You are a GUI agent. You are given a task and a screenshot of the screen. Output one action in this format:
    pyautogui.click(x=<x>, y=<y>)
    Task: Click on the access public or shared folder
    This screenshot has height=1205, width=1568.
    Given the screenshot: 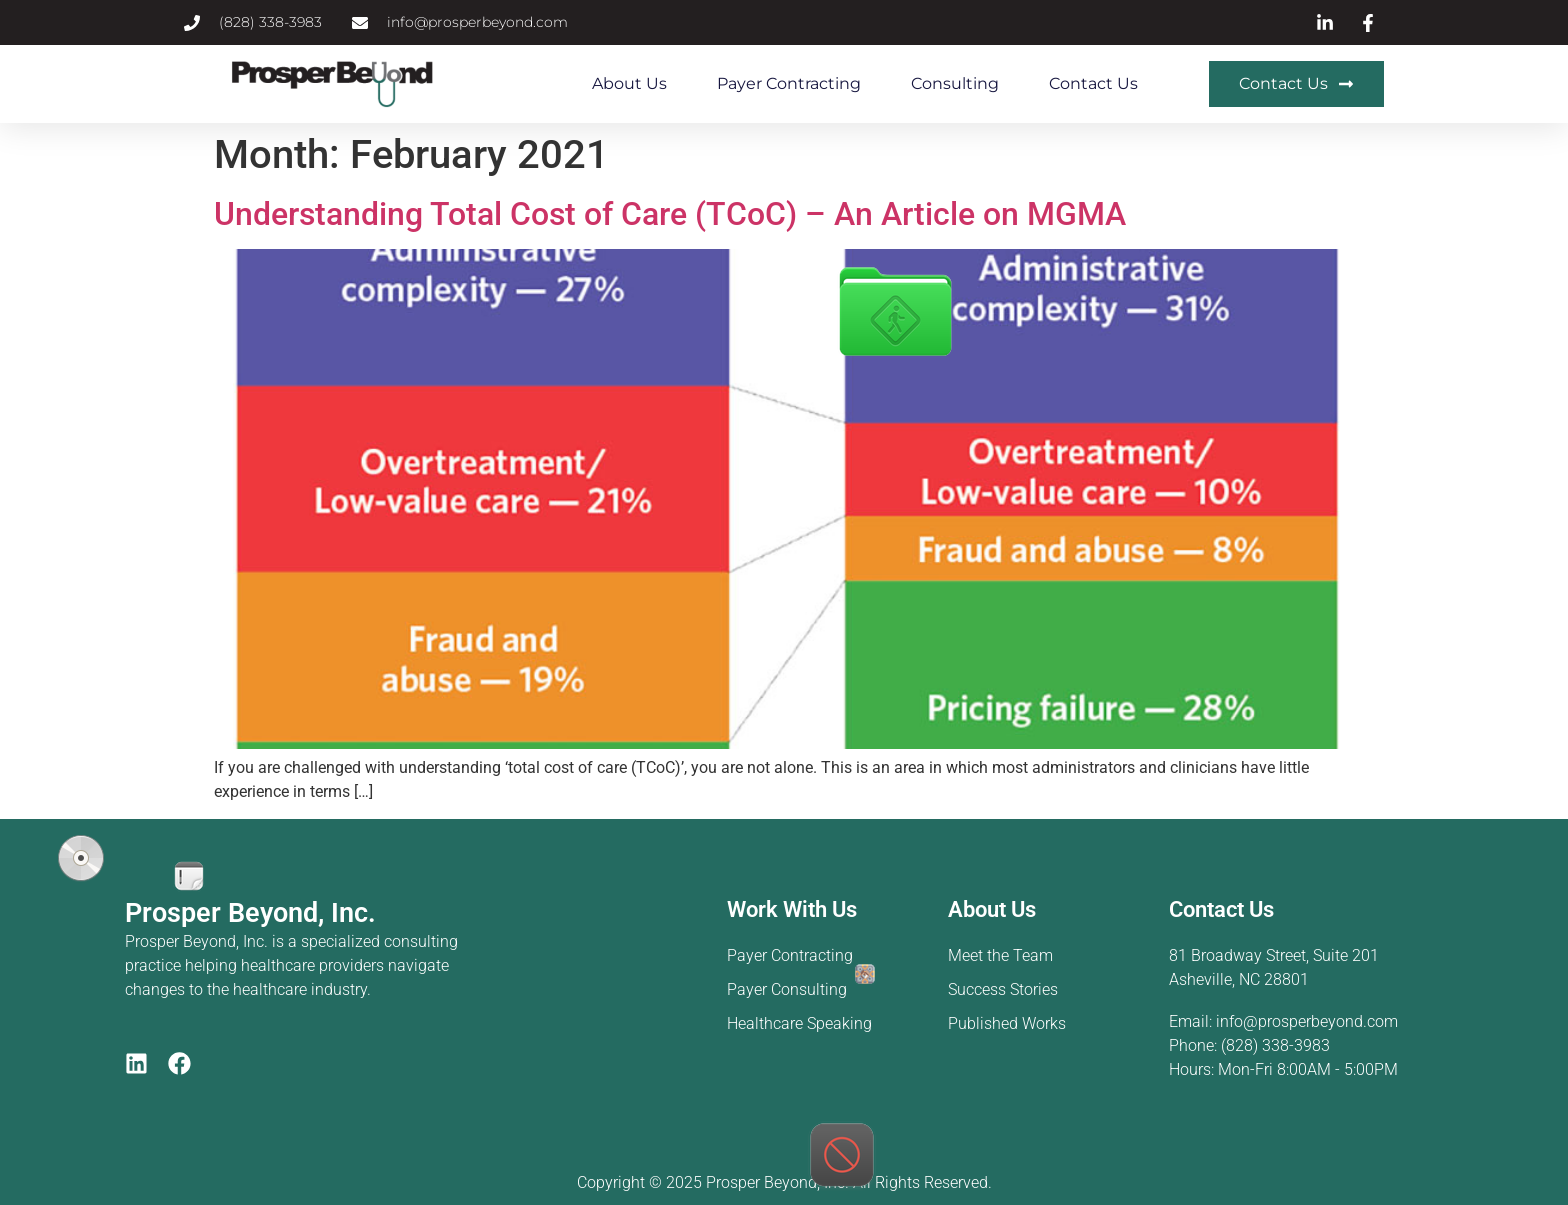 What is the action you would take?
    pyautogui.click(x=895, y=311)
    